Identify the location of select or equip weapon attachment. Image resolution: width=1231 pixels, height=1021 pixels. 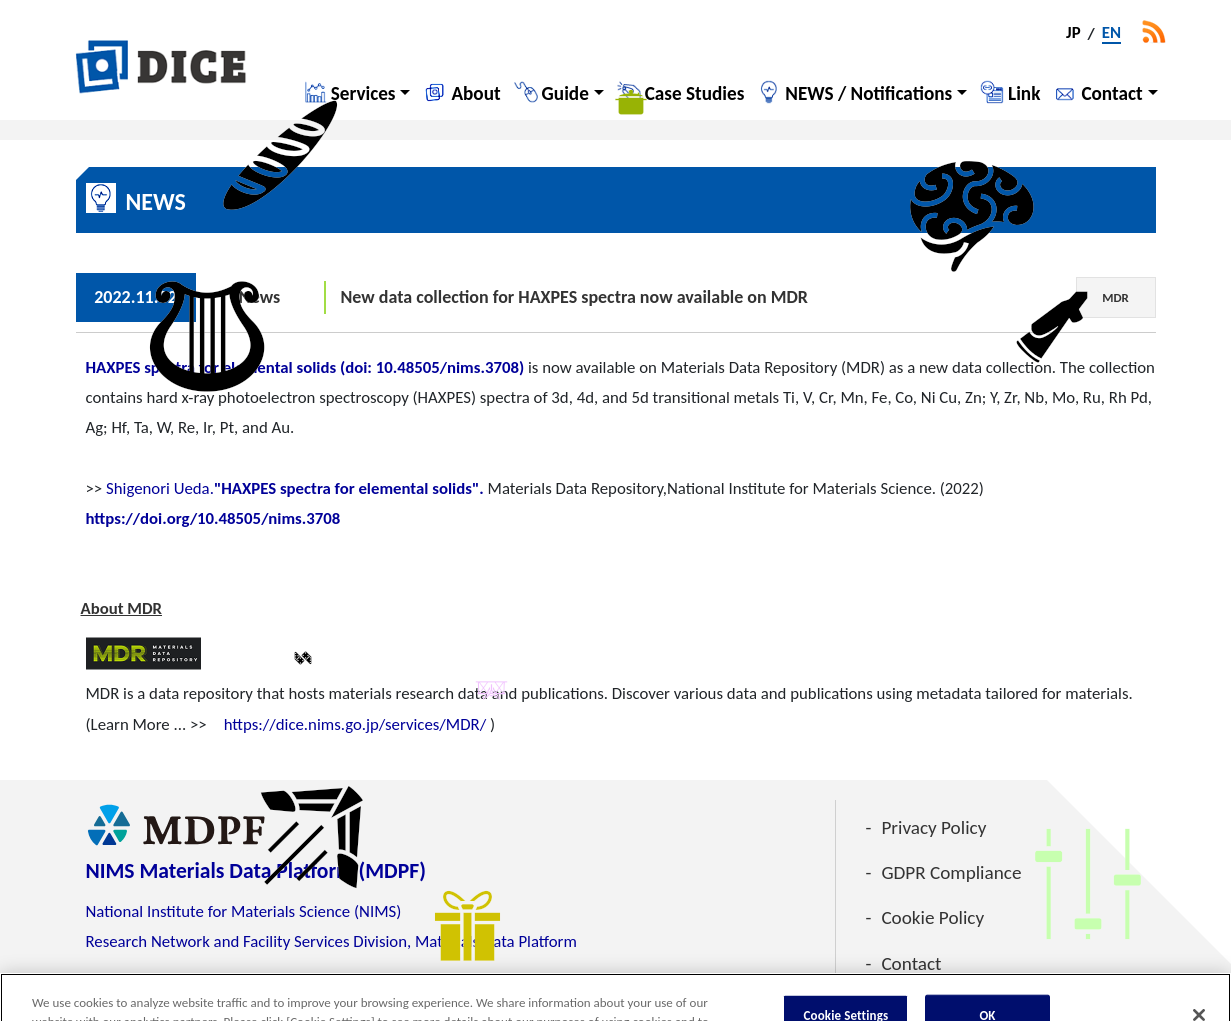
(1052, 327).